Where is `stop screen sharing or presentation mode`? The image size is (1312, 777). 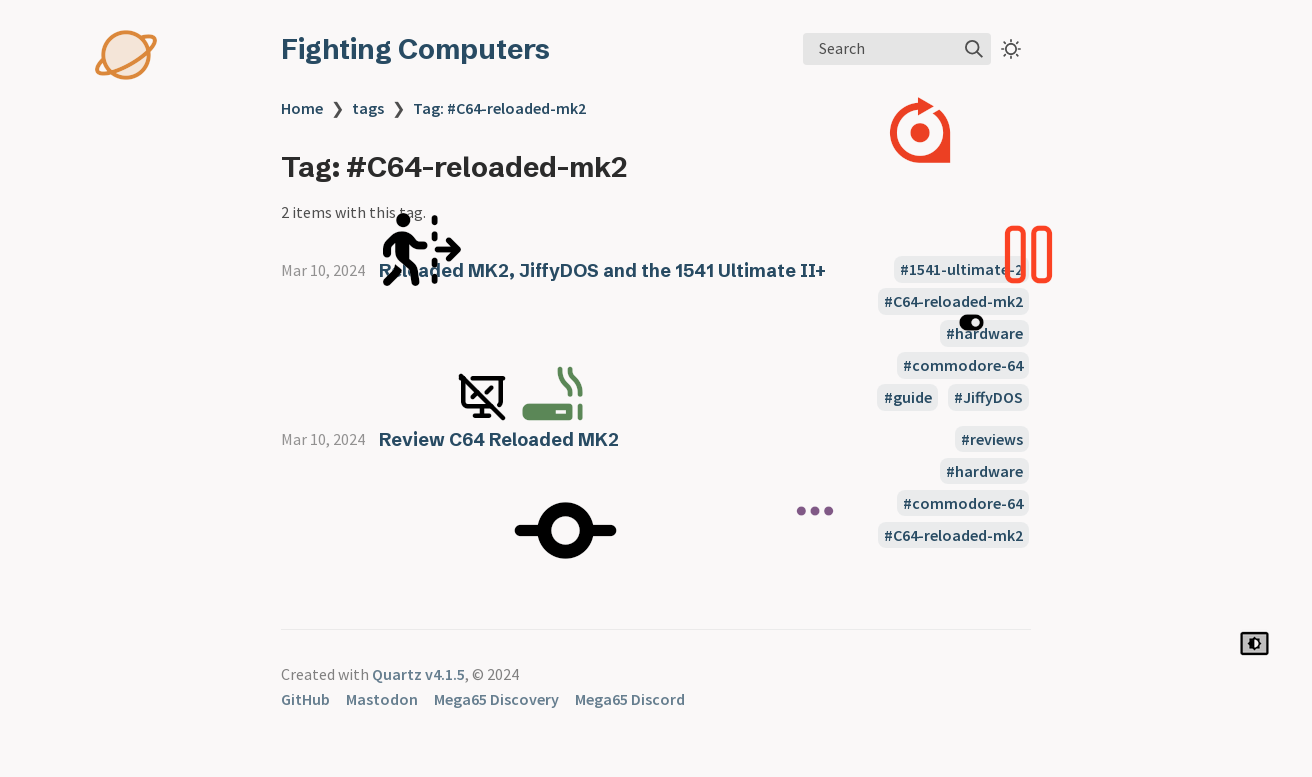
stop screen sharing or presentation mode is located at coordinates (482, 397).